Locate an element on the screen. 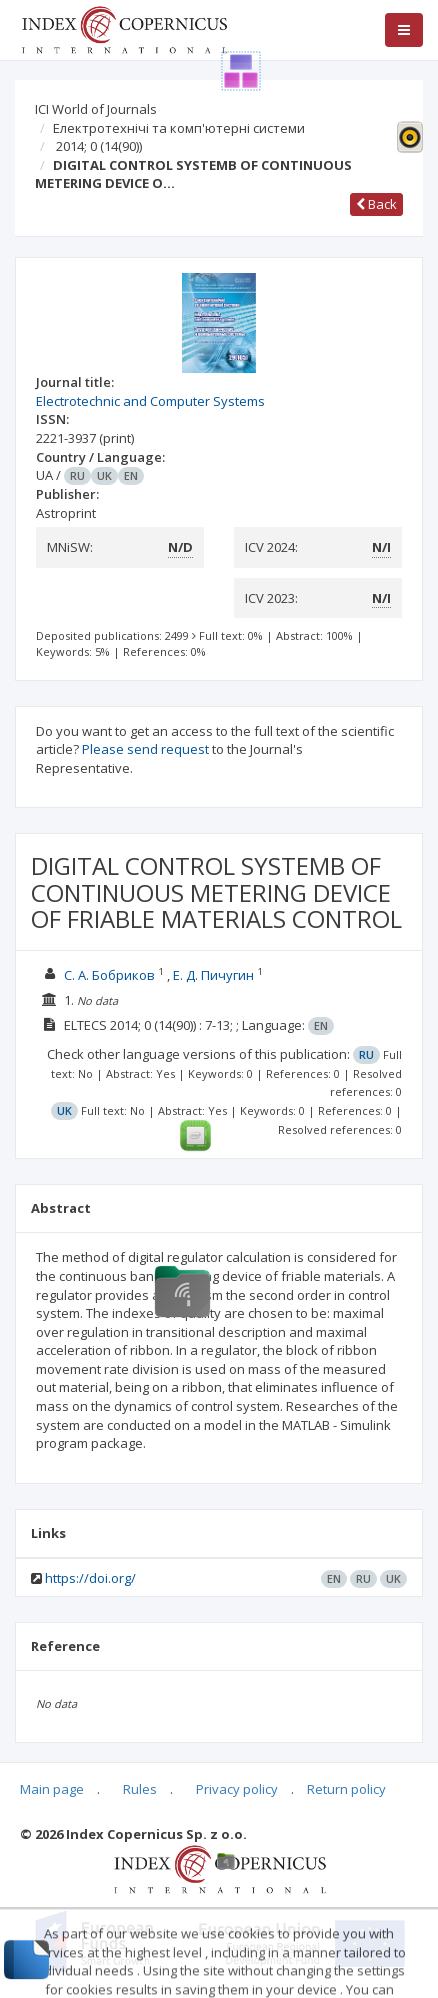  open sound or audio settings is located at coordinates (410, 137).